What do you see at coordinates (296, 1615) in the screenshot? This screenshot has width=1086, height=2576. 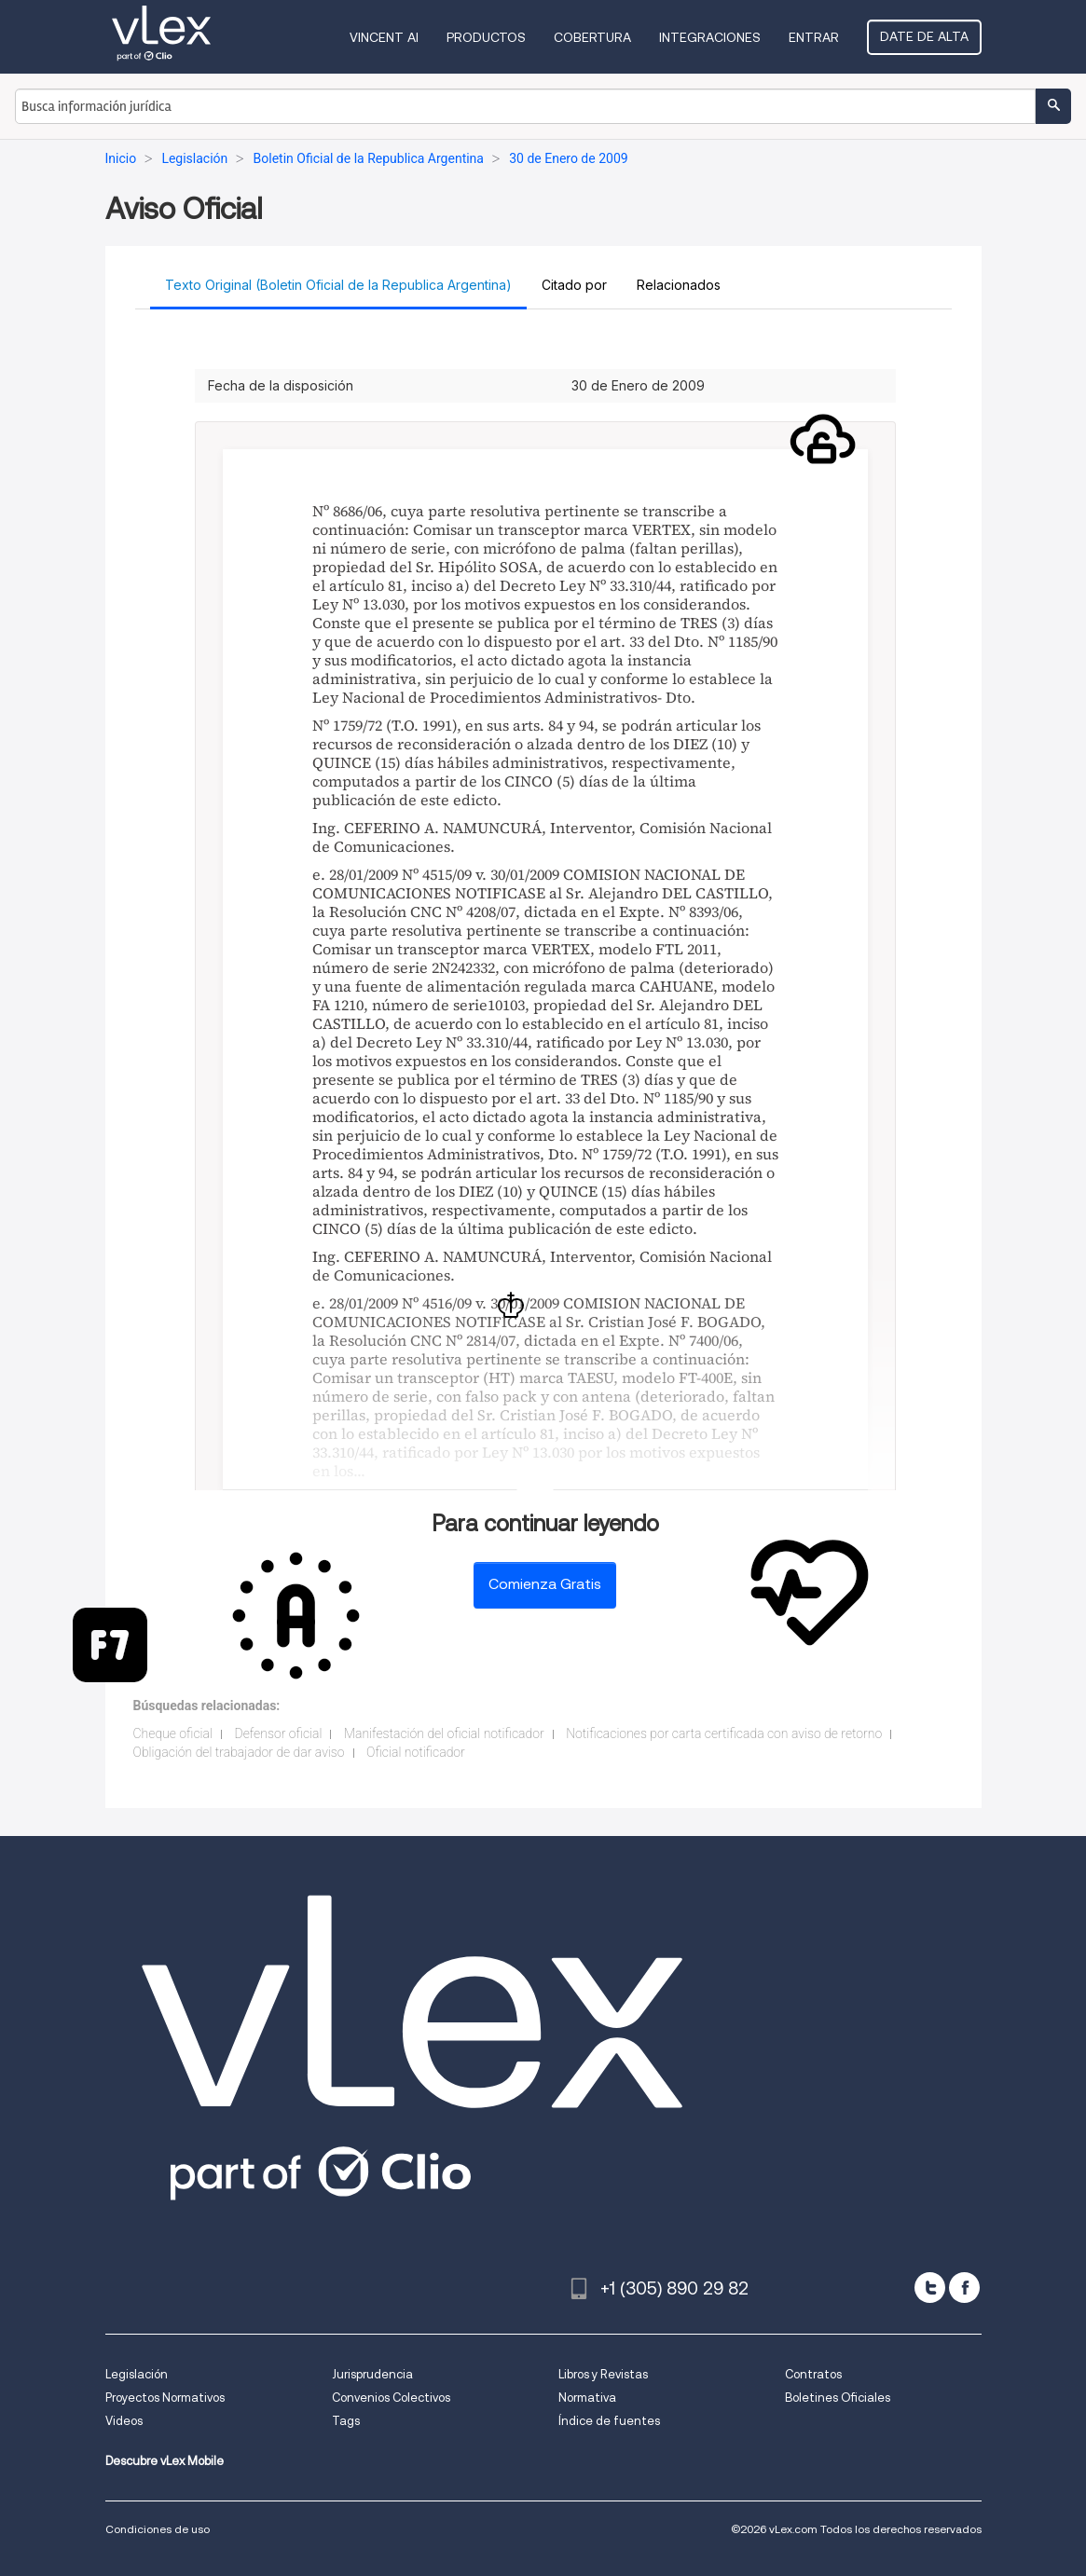 I see `indicates a draft or pending item labeled "A"` at bounding box center [296, 1615].